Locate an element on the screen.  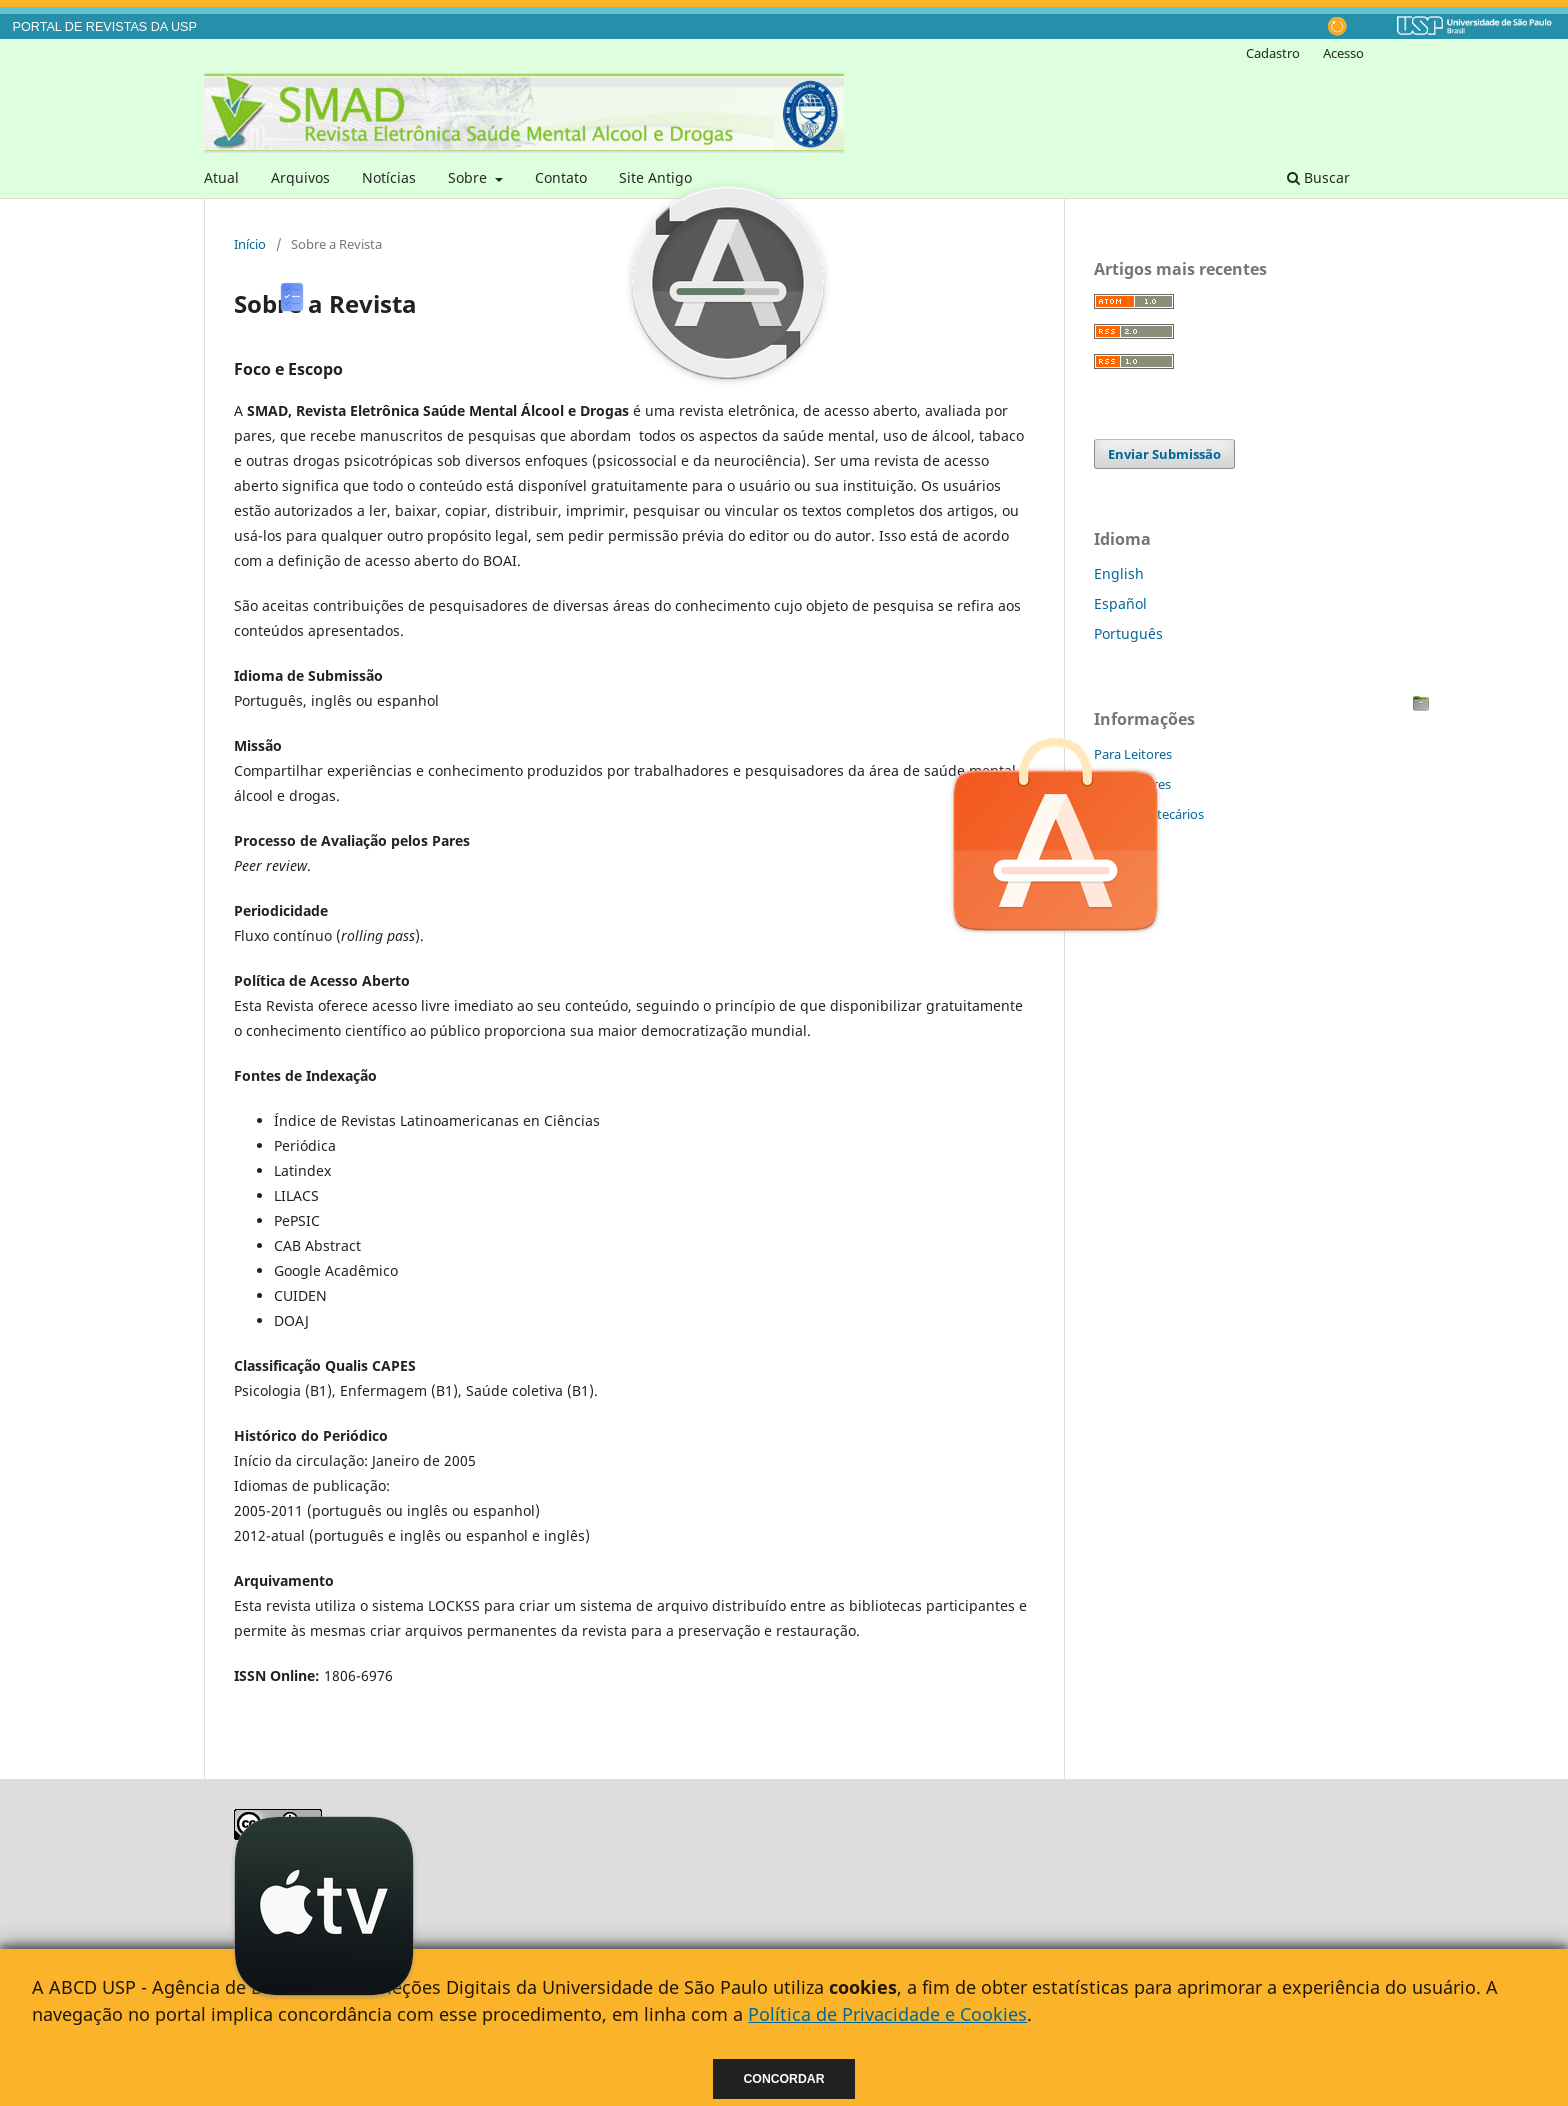
open the ubuntu software center is located at coordinates (1055, 850).